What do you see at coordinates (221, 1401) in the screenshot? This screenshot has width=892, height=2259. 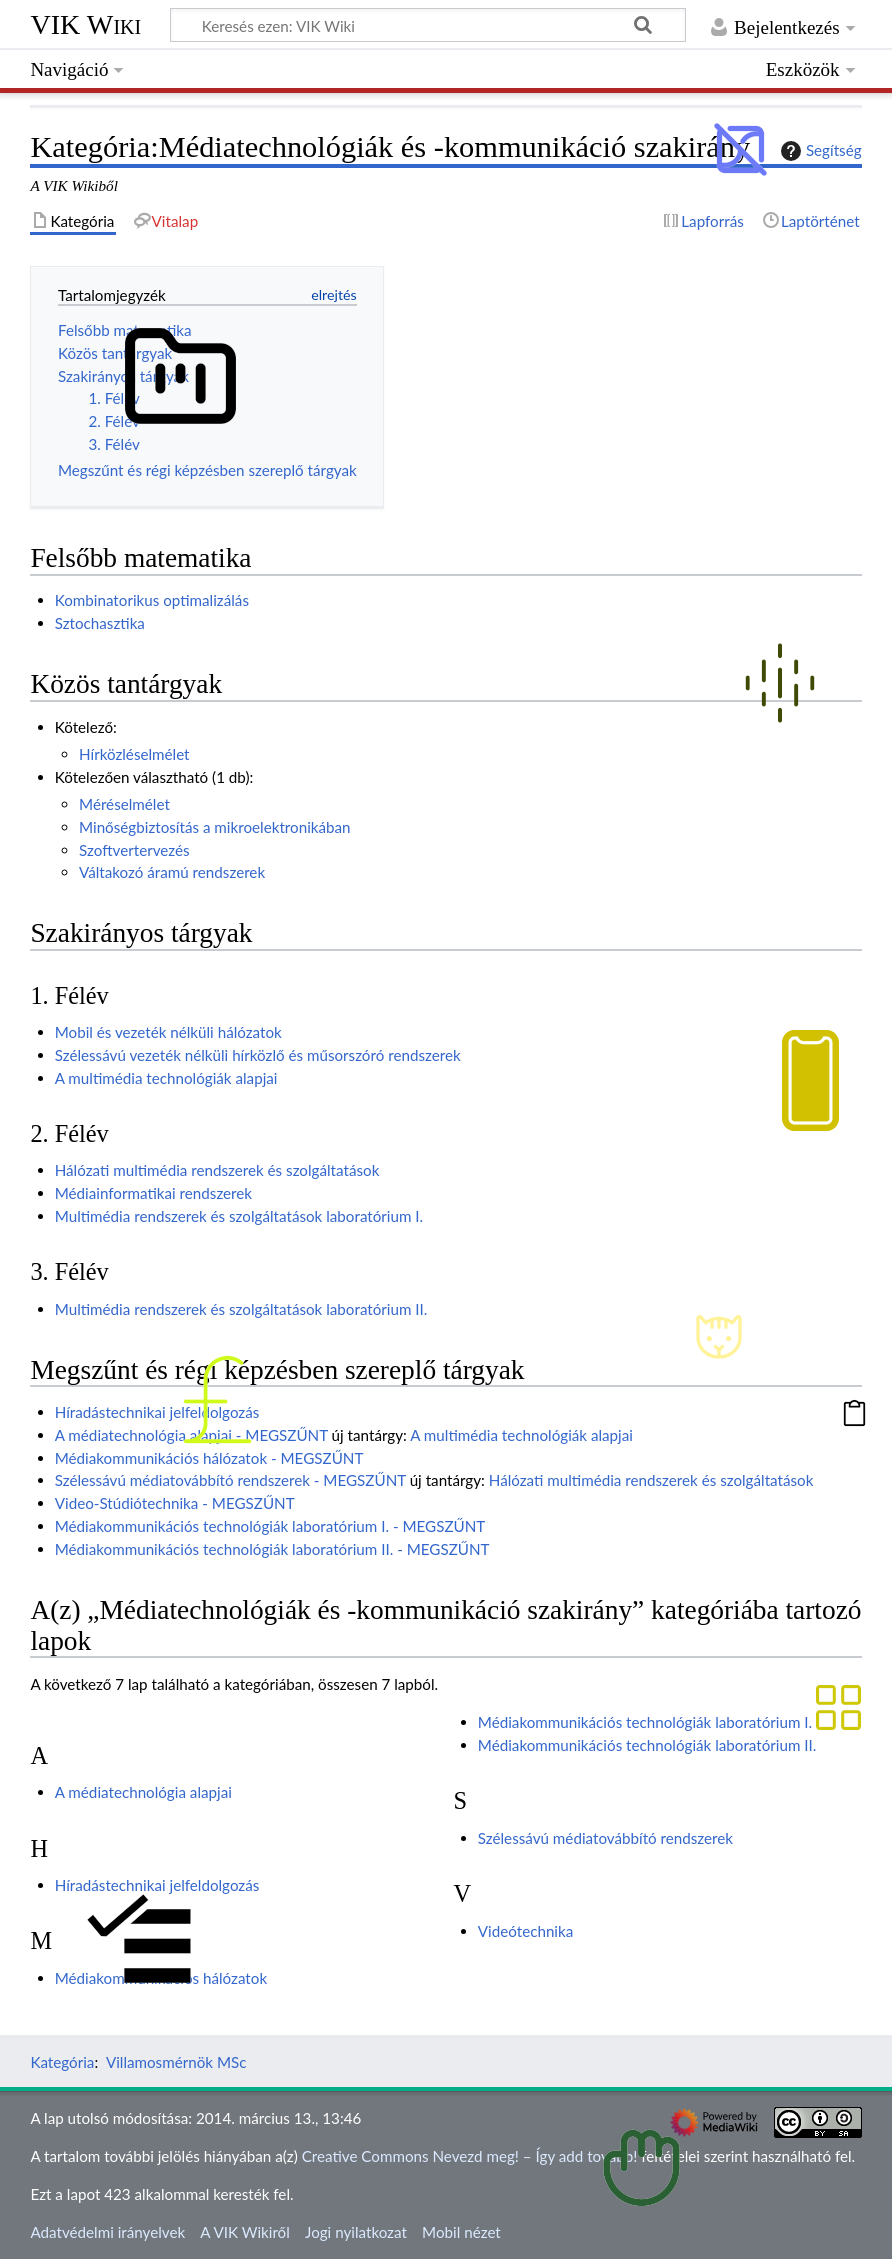 I see `view prices in british pounds` at bounding box center [221, 1401].